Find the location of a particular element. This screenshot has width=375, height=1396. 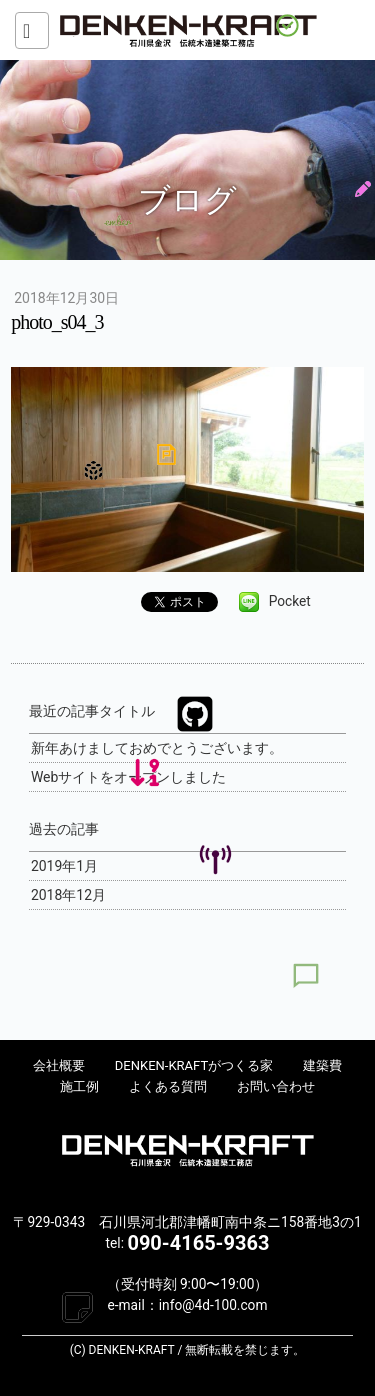

open pulumi infrastructure as code dashboard is located at coordinates (93, 470).